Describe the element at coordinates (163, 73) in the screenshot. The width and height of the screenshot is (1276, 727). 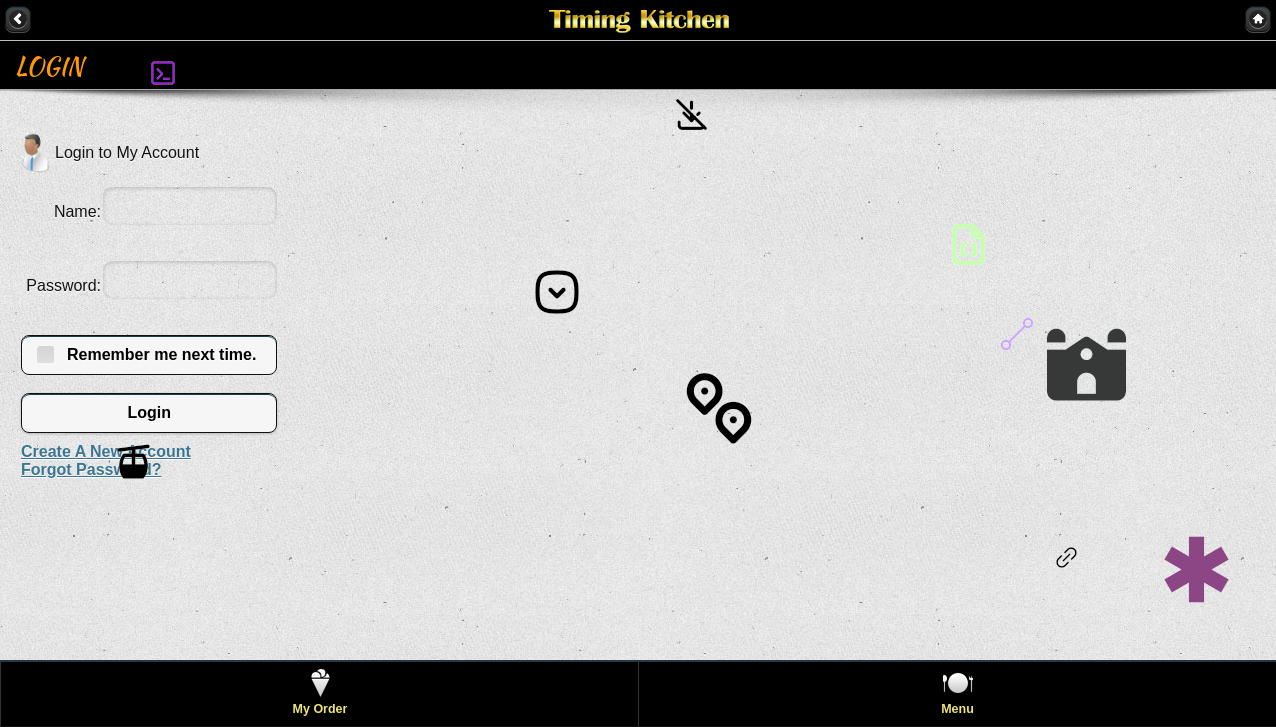
I see `open the integrated terminal` at that location.